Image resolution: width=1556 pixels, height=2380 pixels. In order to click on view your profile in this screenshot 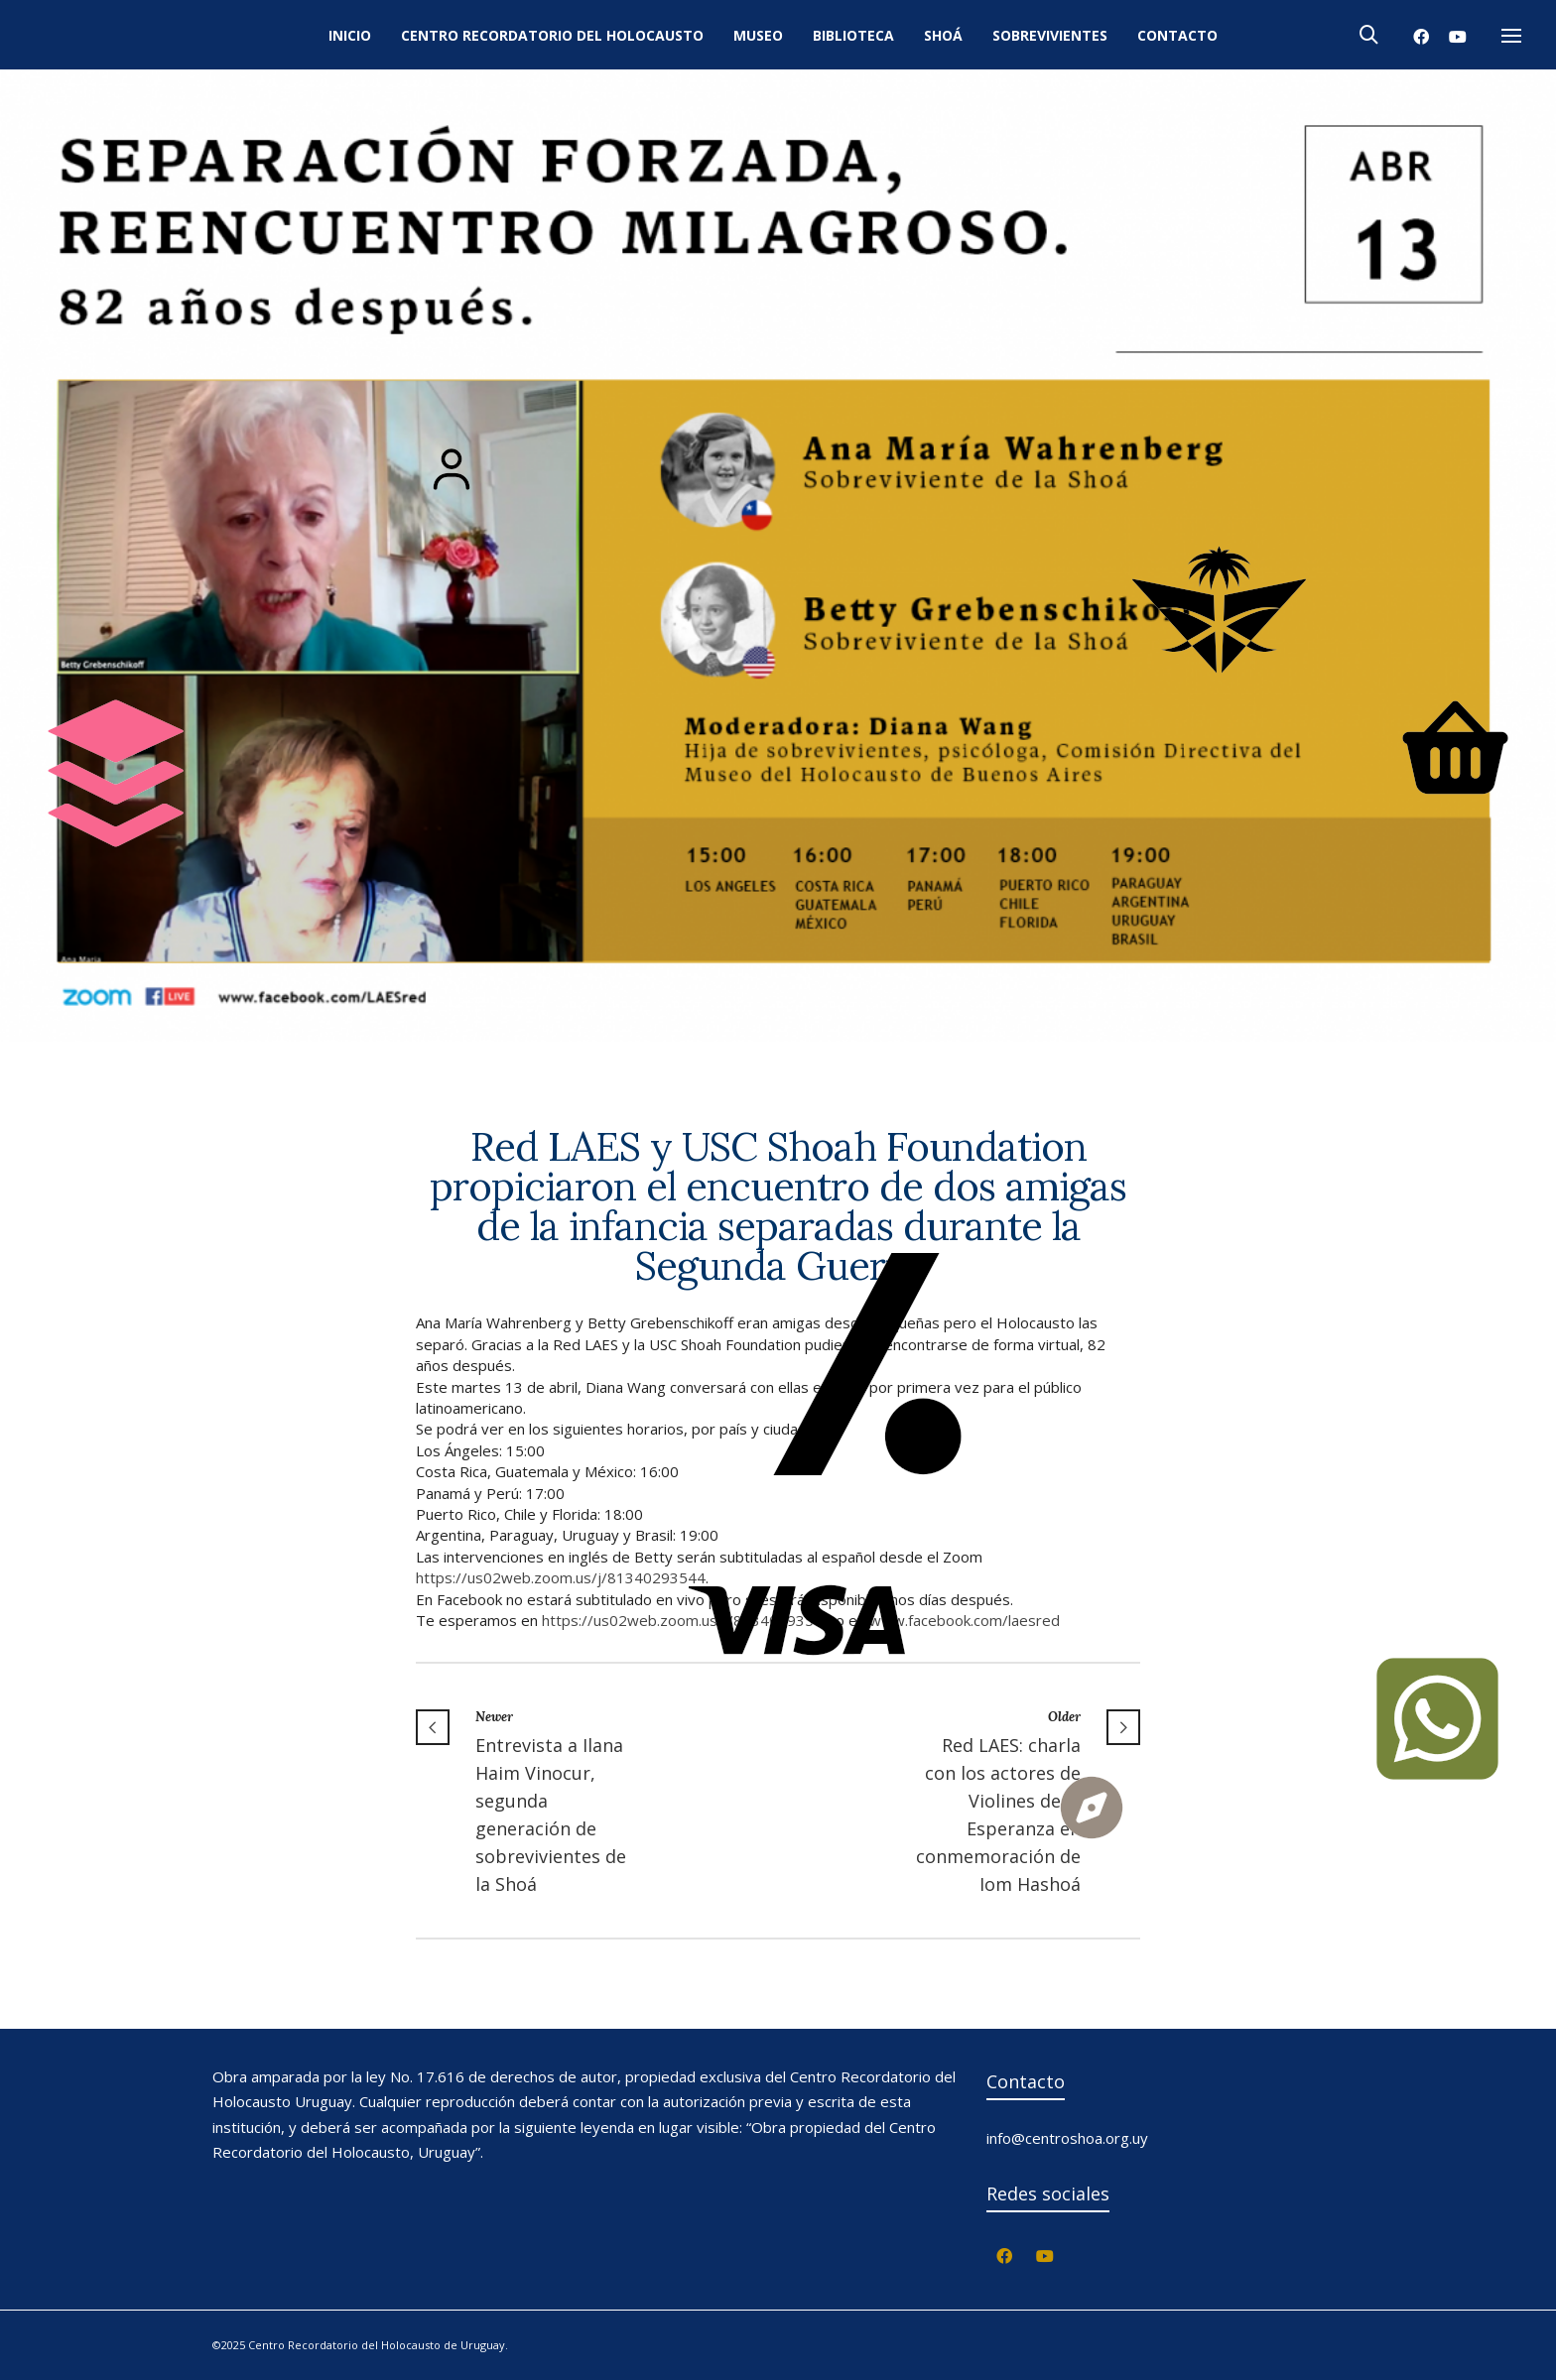, I will do `click(452, 469)`.